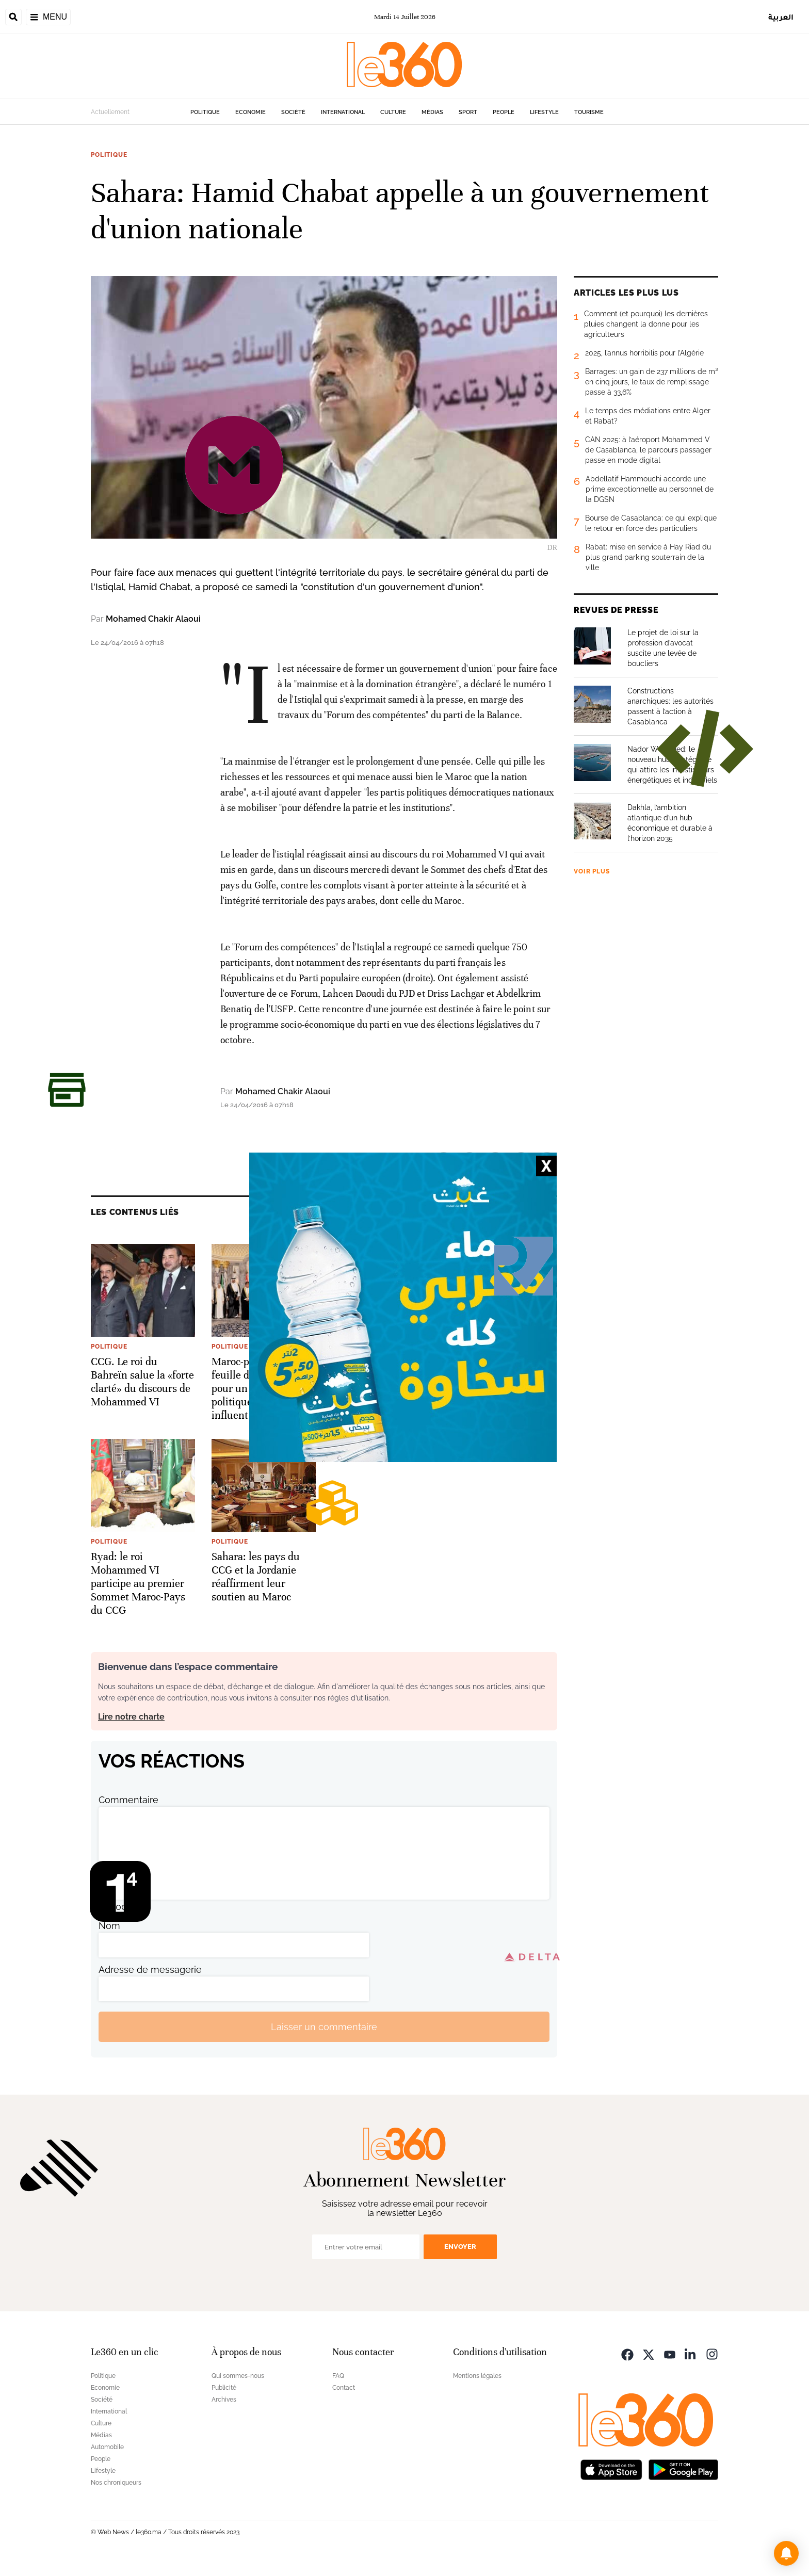 The image size is (809, 2576). Describe the element at coordinates (705, 748) in the screenshot. I see `devbox logo - a development environment tool` at that location.